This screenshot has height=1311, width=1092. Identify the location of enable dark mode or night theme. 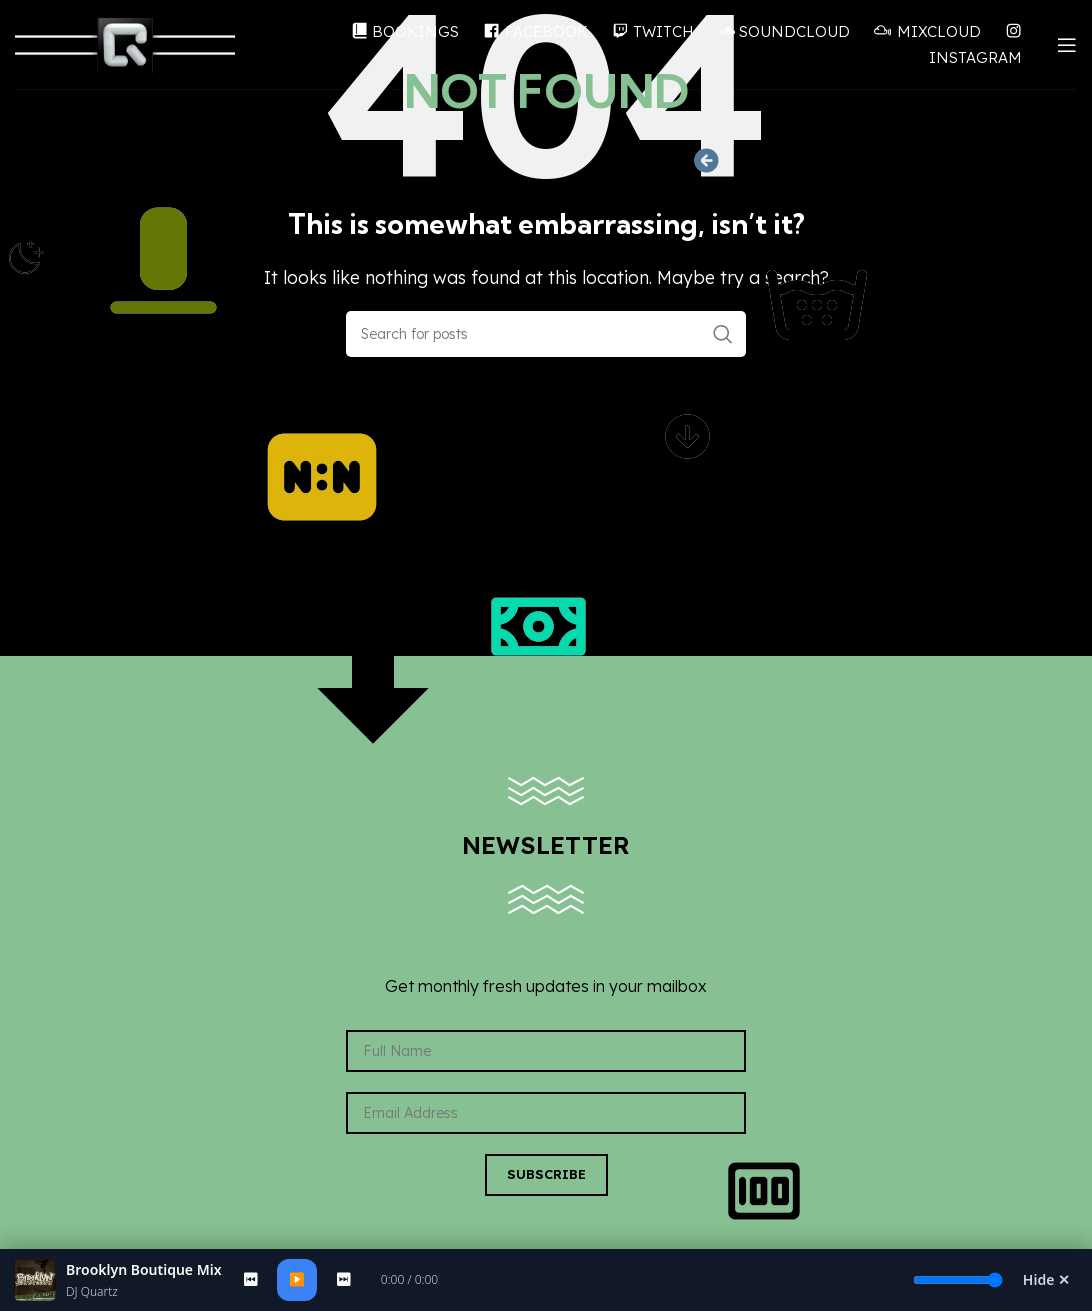
(25, 258).